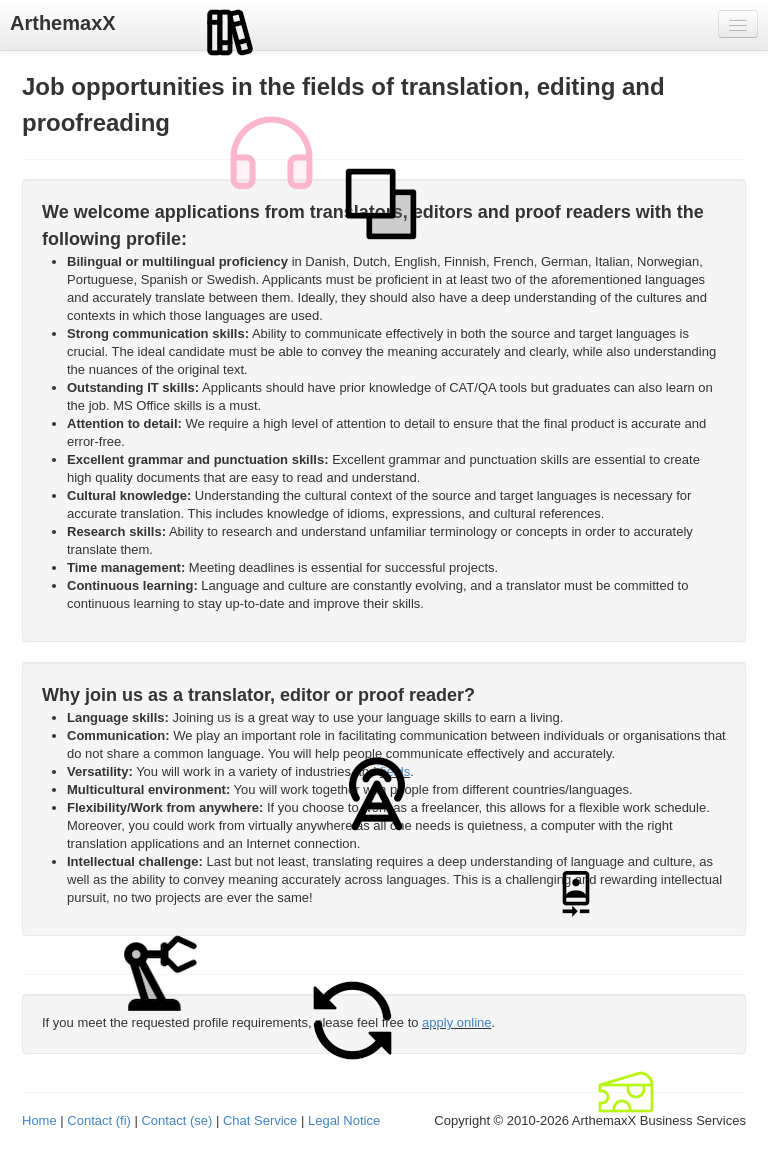 Image resolution: width=768 pixels, height=1170 pixels. Describe the element at coordinates (381, 204) in the screenshot. I see `subtract or remove a layer from selection` at that location.